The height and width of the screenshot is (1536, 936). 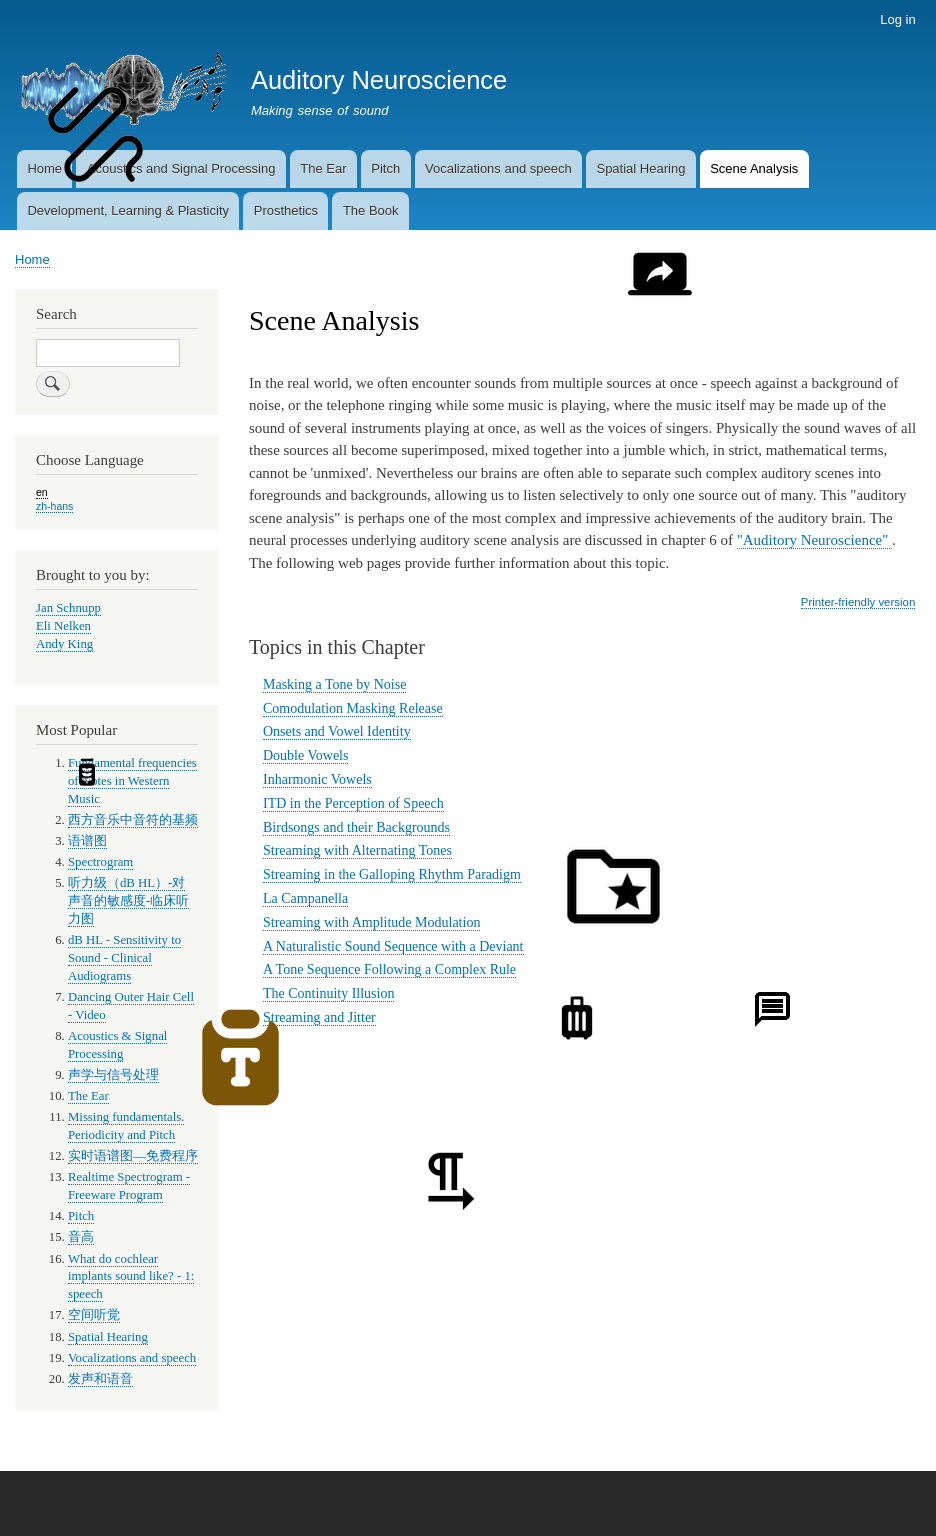 What do you see at coordinates (660, 274) in the screenshot?
I see `share your screen with others` at bounding box center [660, 274].